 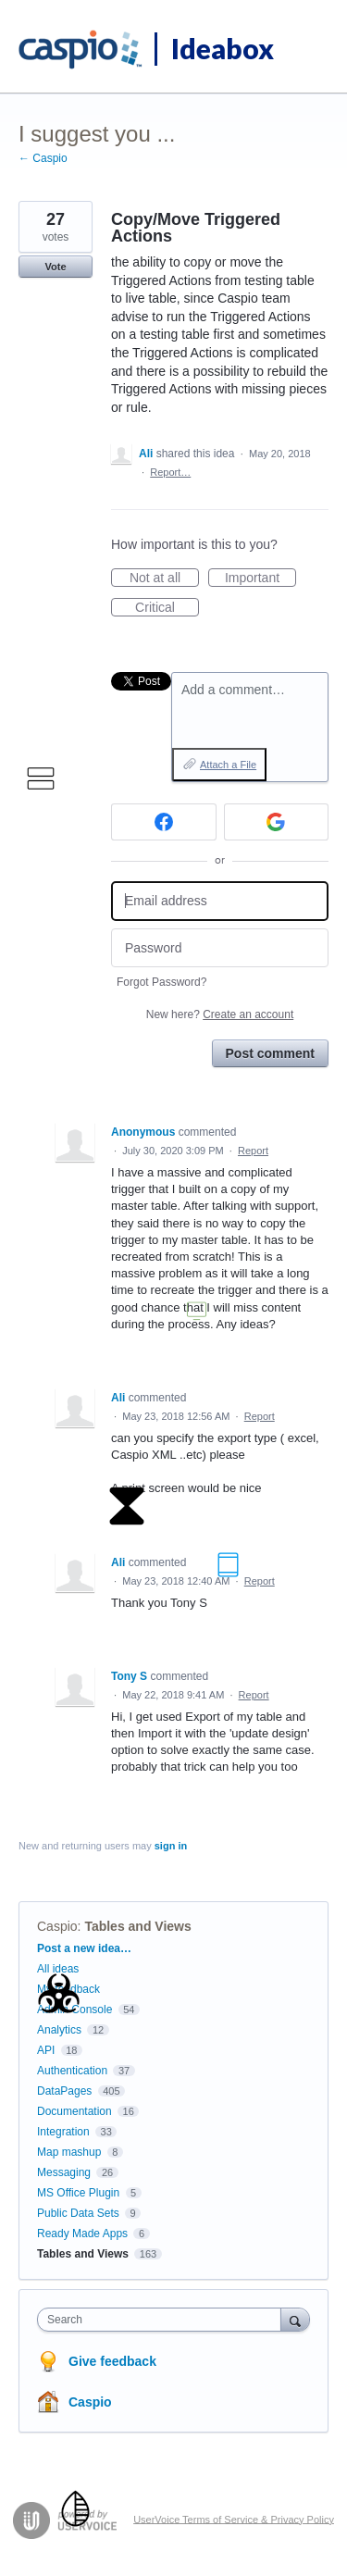 I want to click on indicates hazardous or dangerous content, so click(x=58, y=1993).